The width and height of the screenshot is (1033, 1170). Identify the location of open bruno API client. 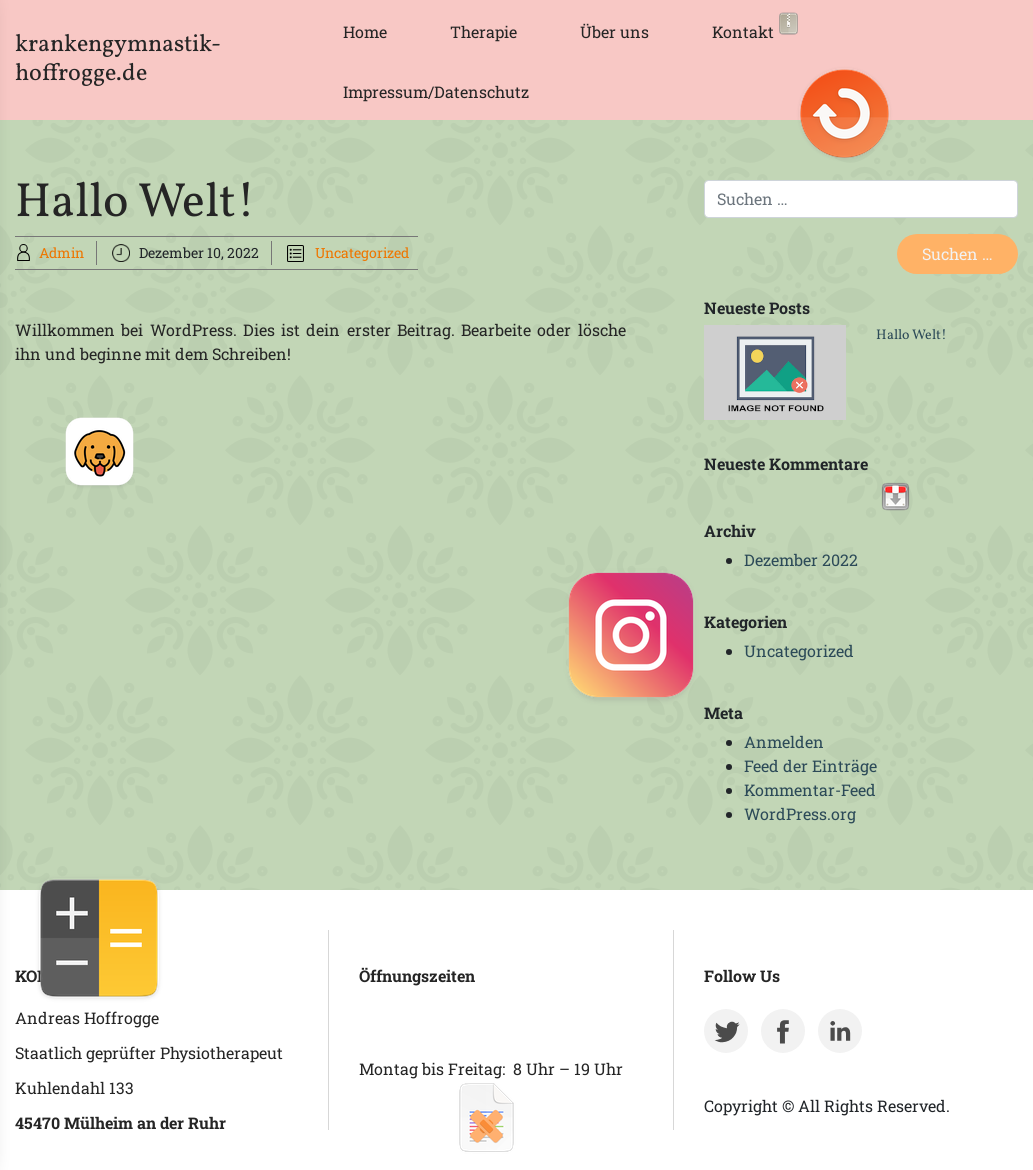
(99, 451).